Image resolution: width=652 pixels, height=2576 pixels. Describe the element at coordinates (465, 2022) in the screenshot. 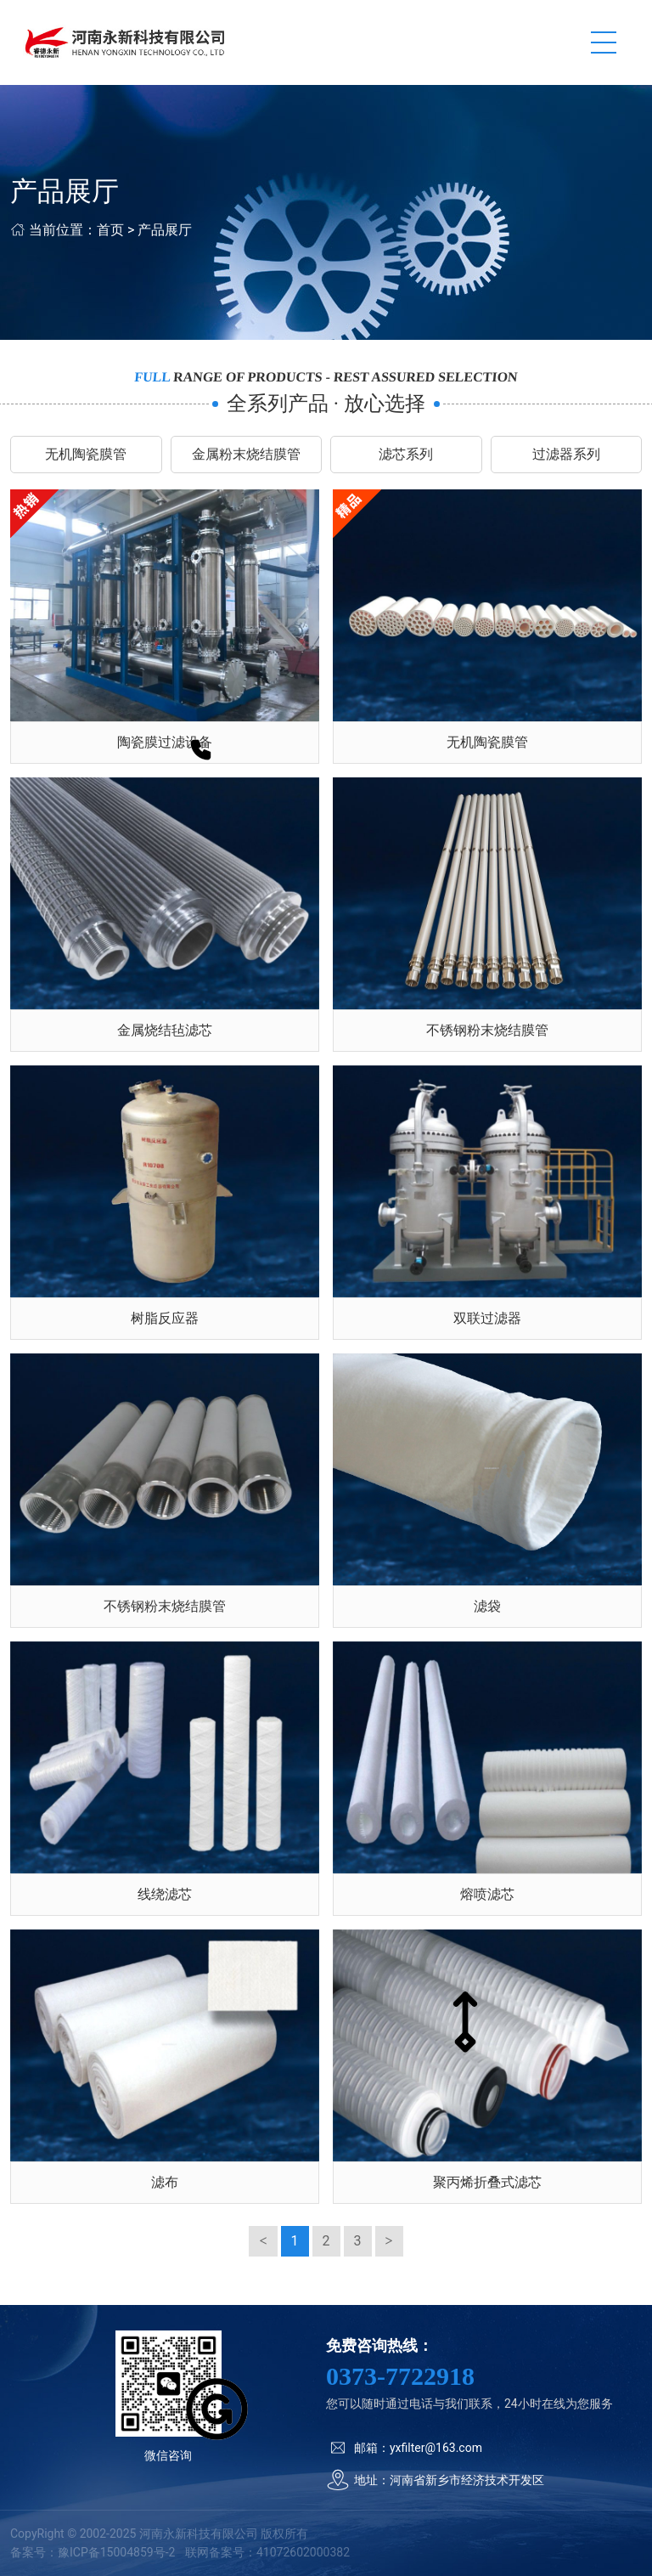

I see `move item up in priority or order` at that location.